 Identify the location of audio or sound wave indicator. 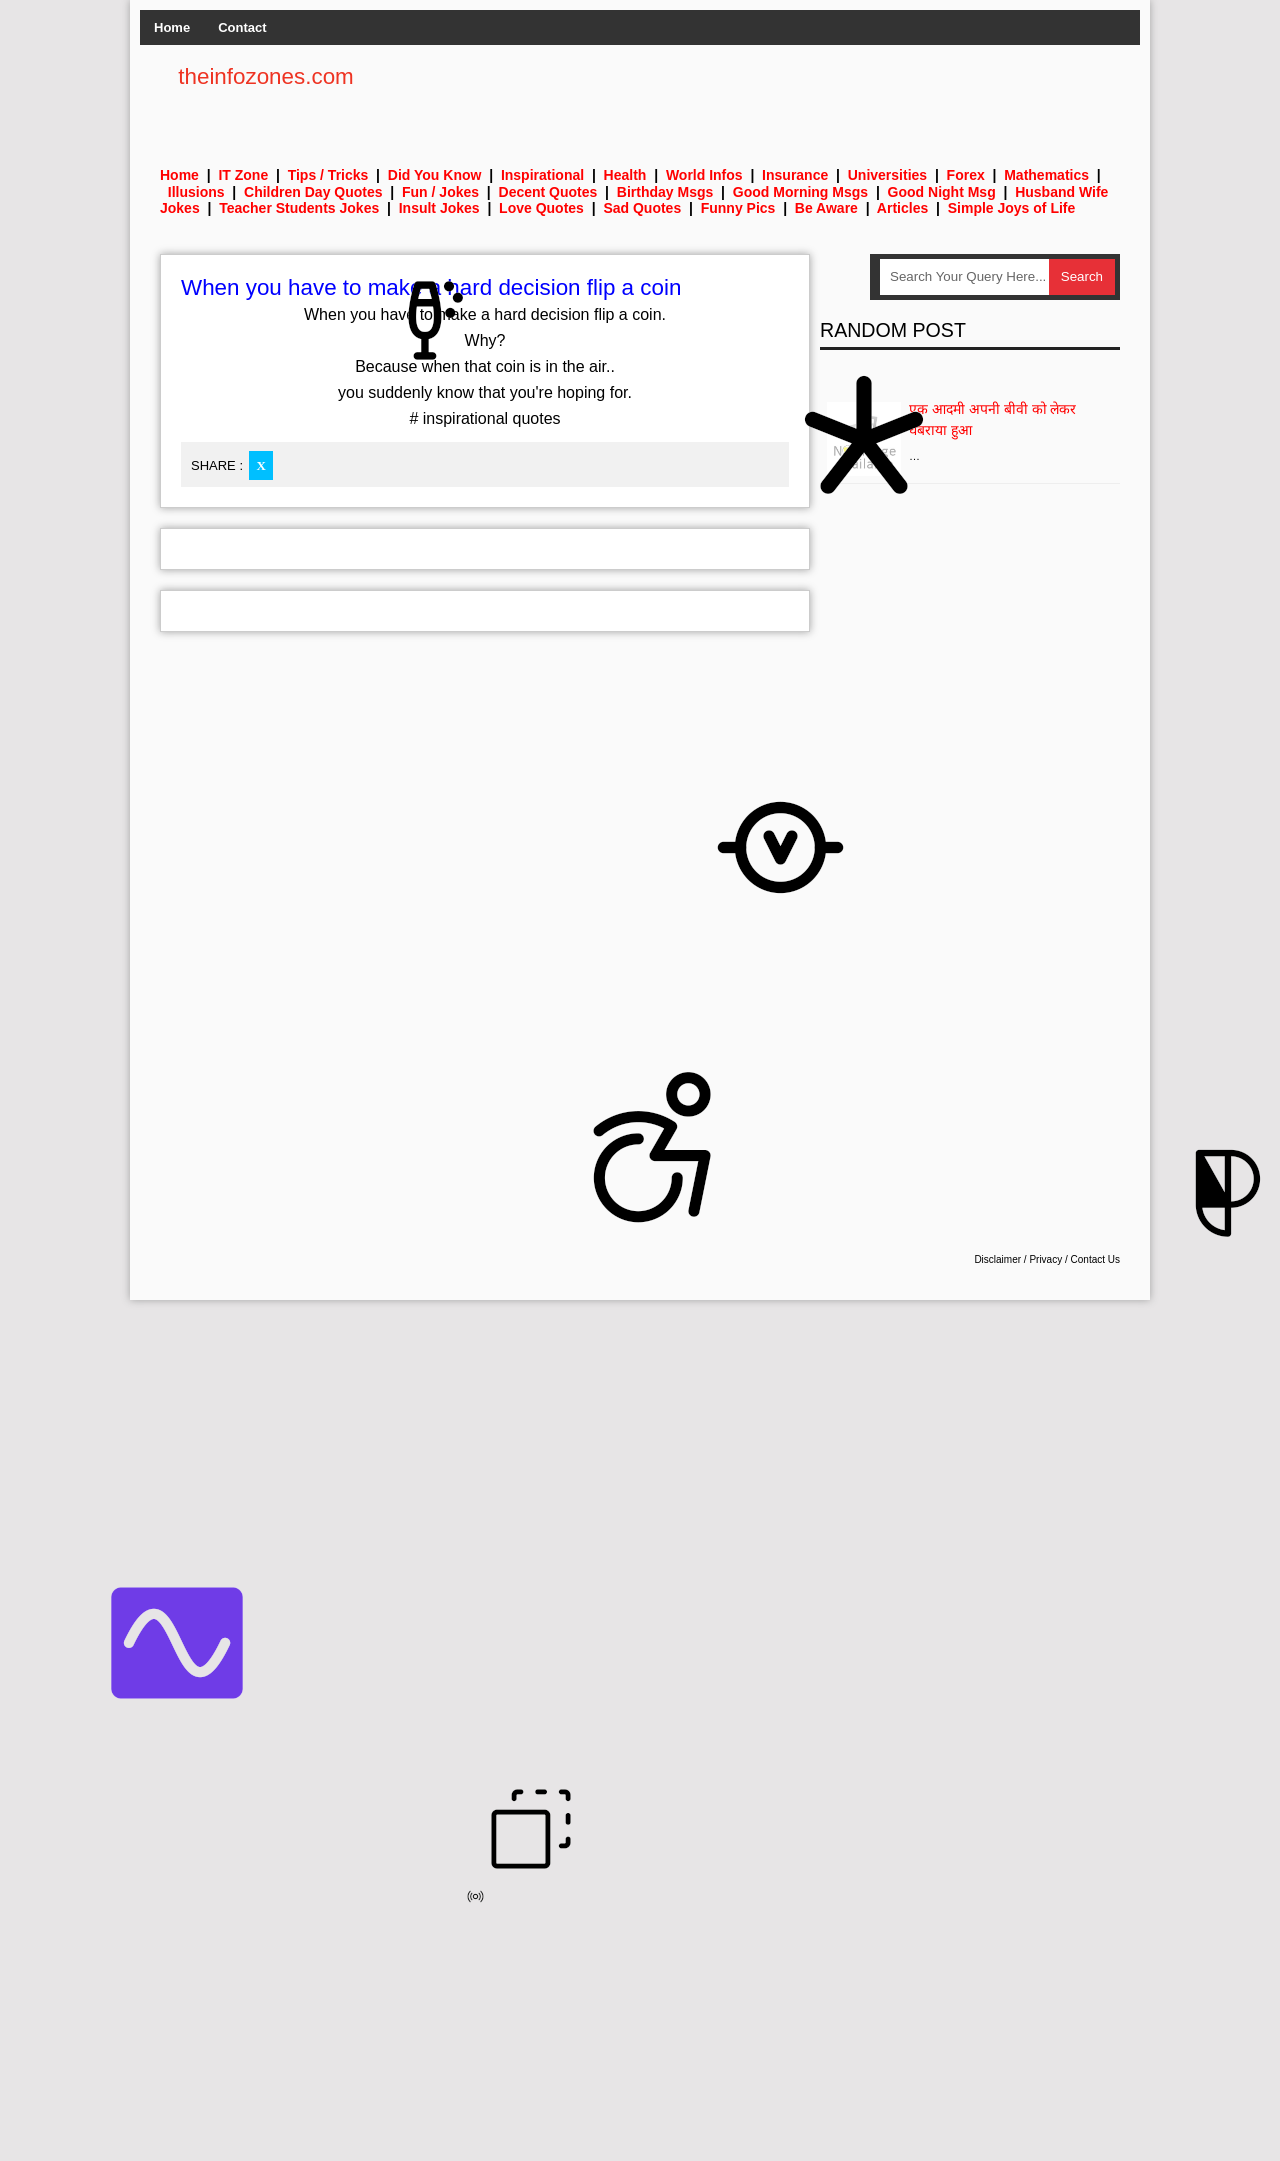
(177, 1643).